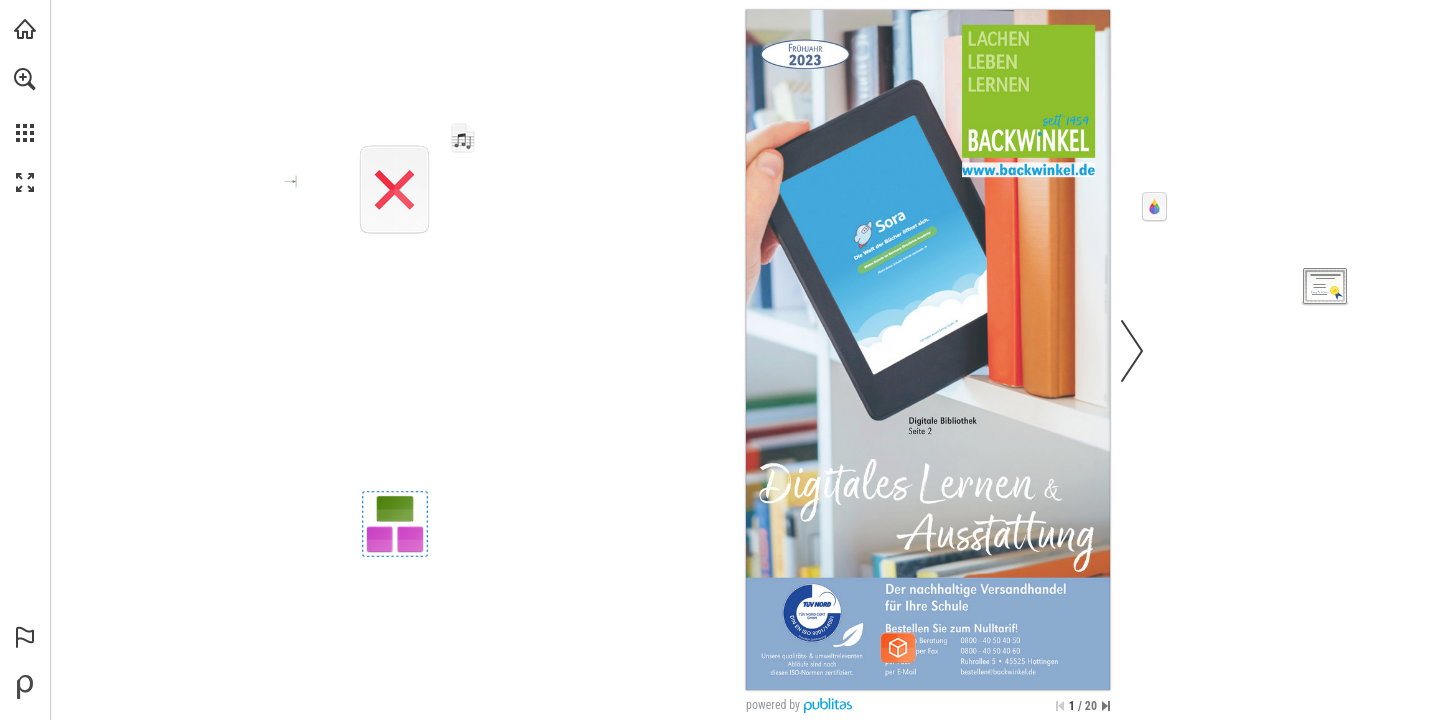 The image size is (1441, 720). What do you see at coordinates (395, 524) in the screenshot?
I see `select all items in the current view` at bounding box center [395, 524].